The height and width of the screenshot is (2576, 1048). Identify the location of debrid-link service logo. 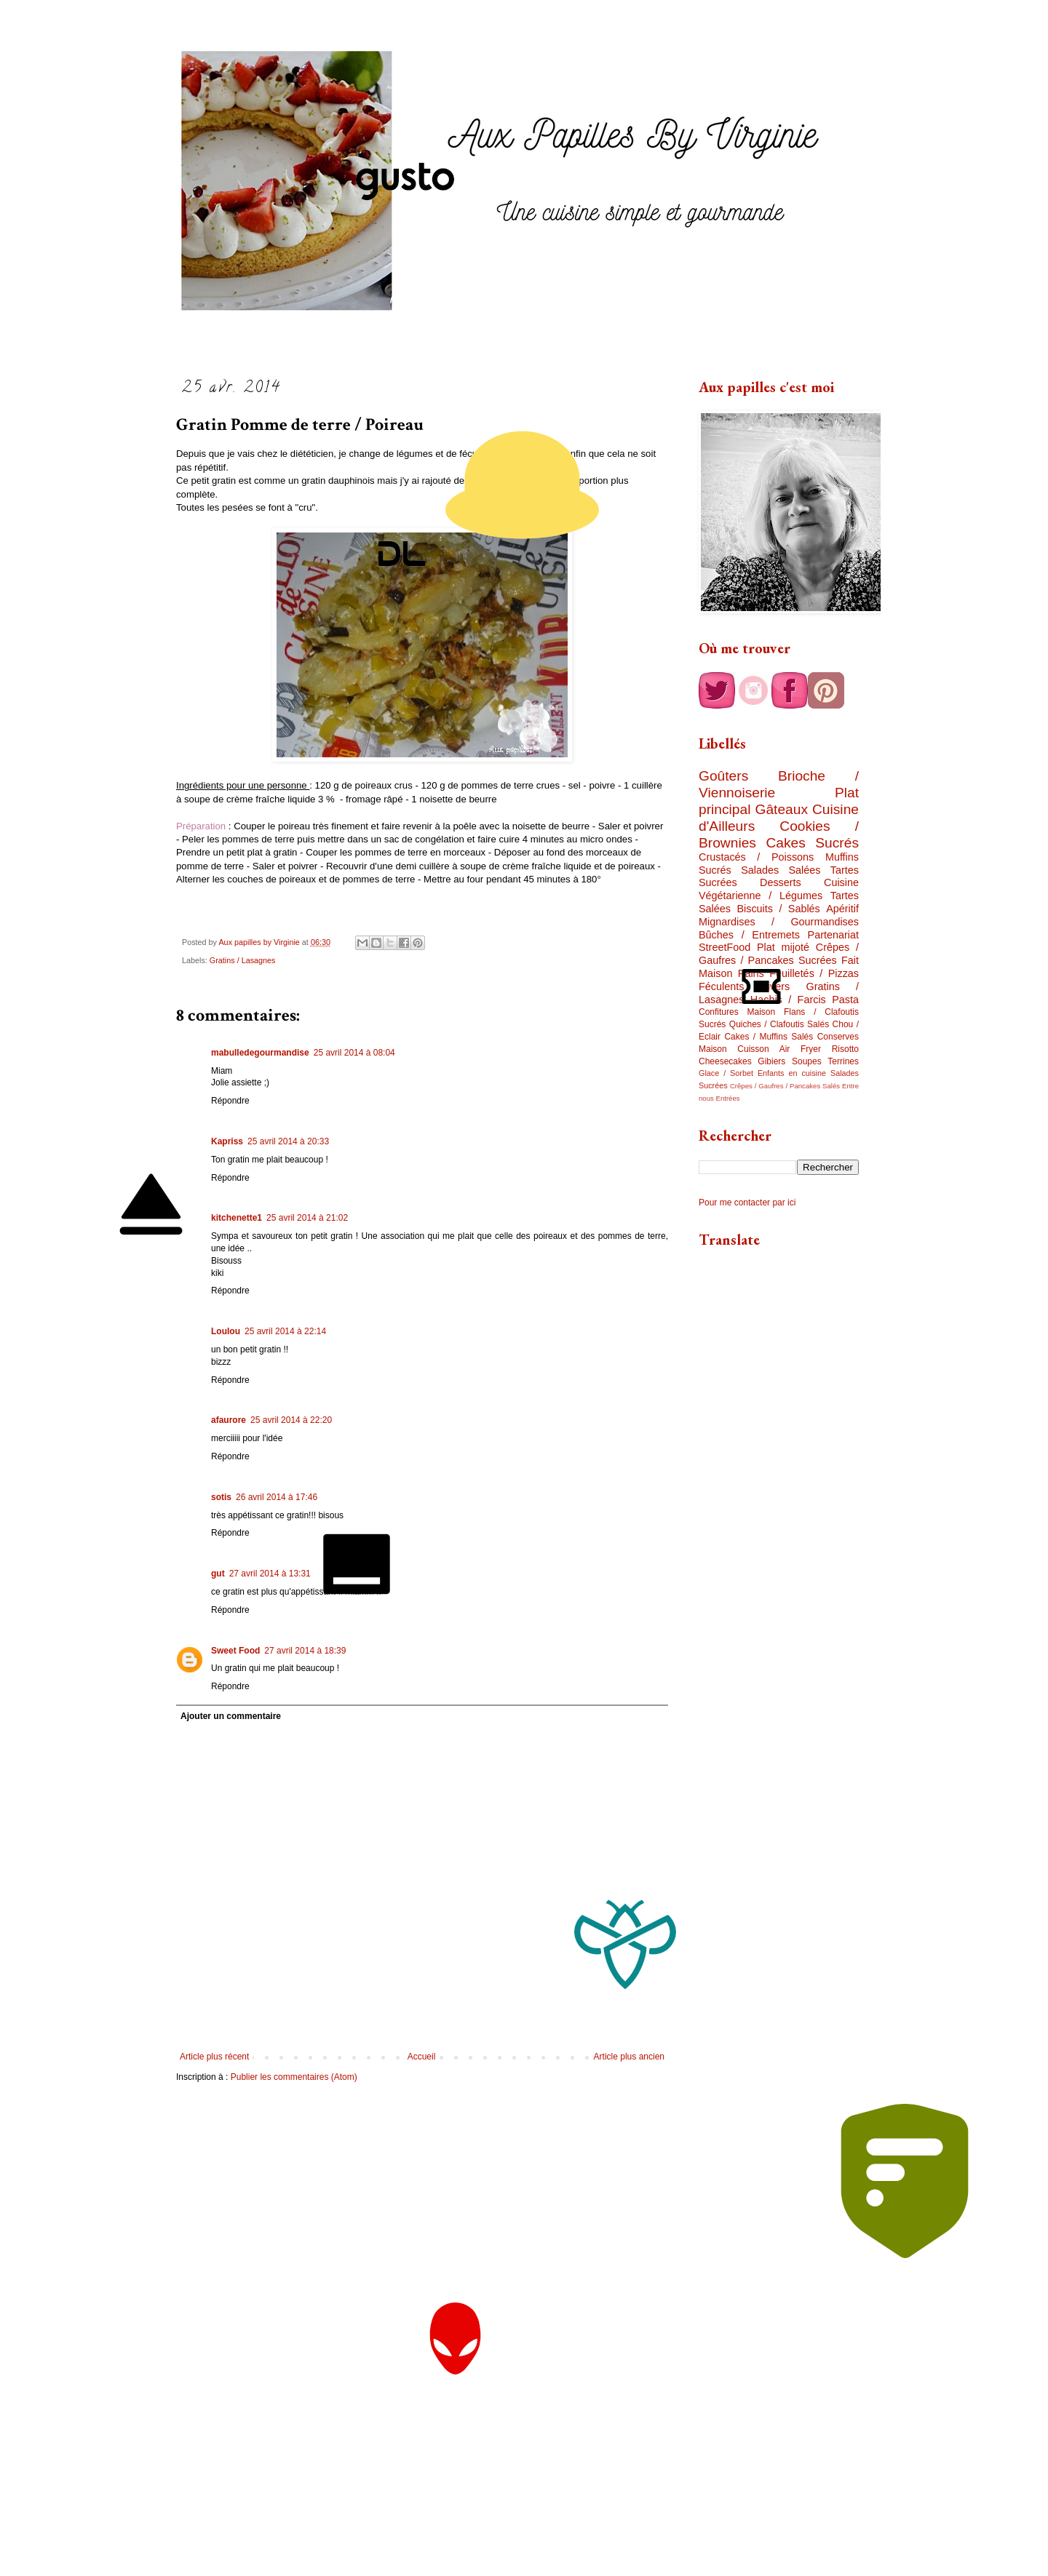
(402, 554).